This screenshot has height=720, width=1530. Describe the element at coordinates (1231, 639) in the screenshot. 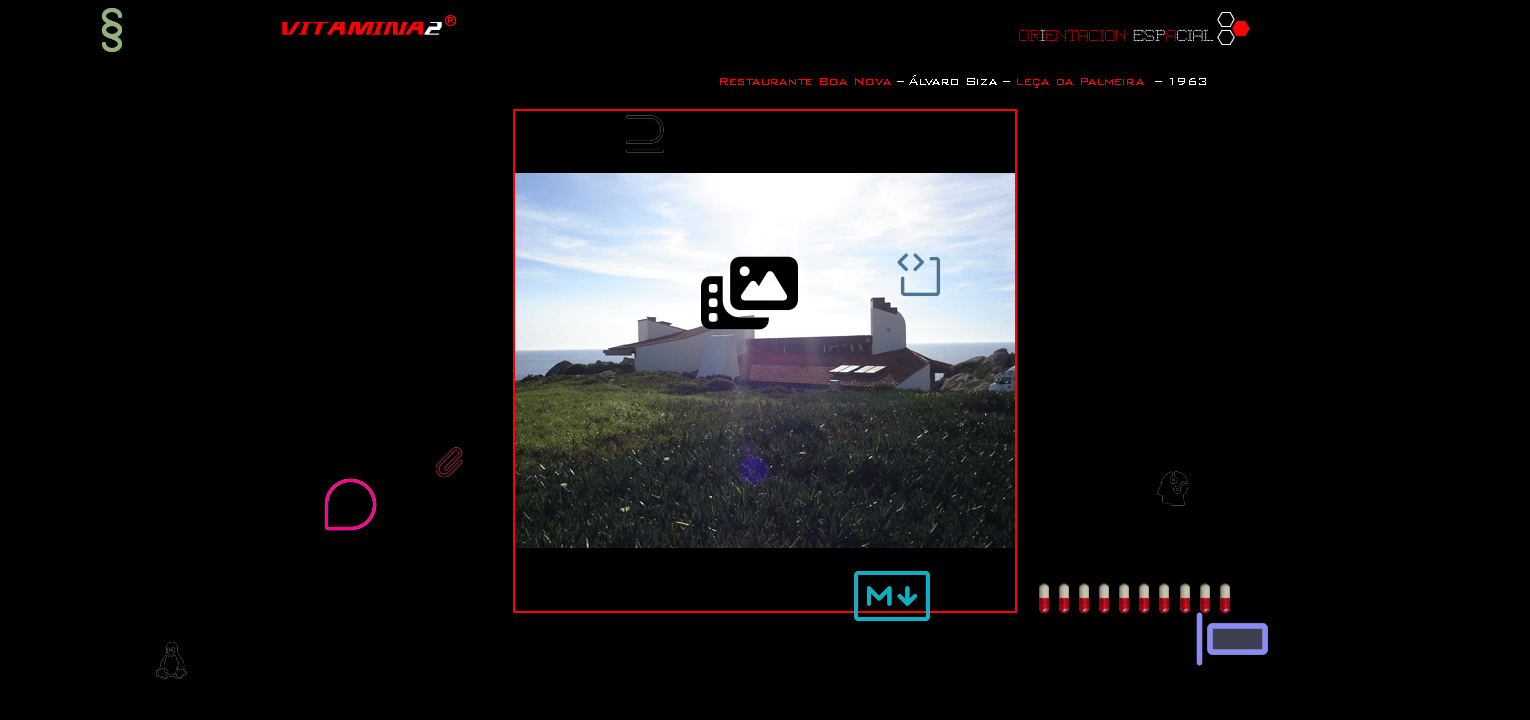

I see `align content to the left edge` at that location.